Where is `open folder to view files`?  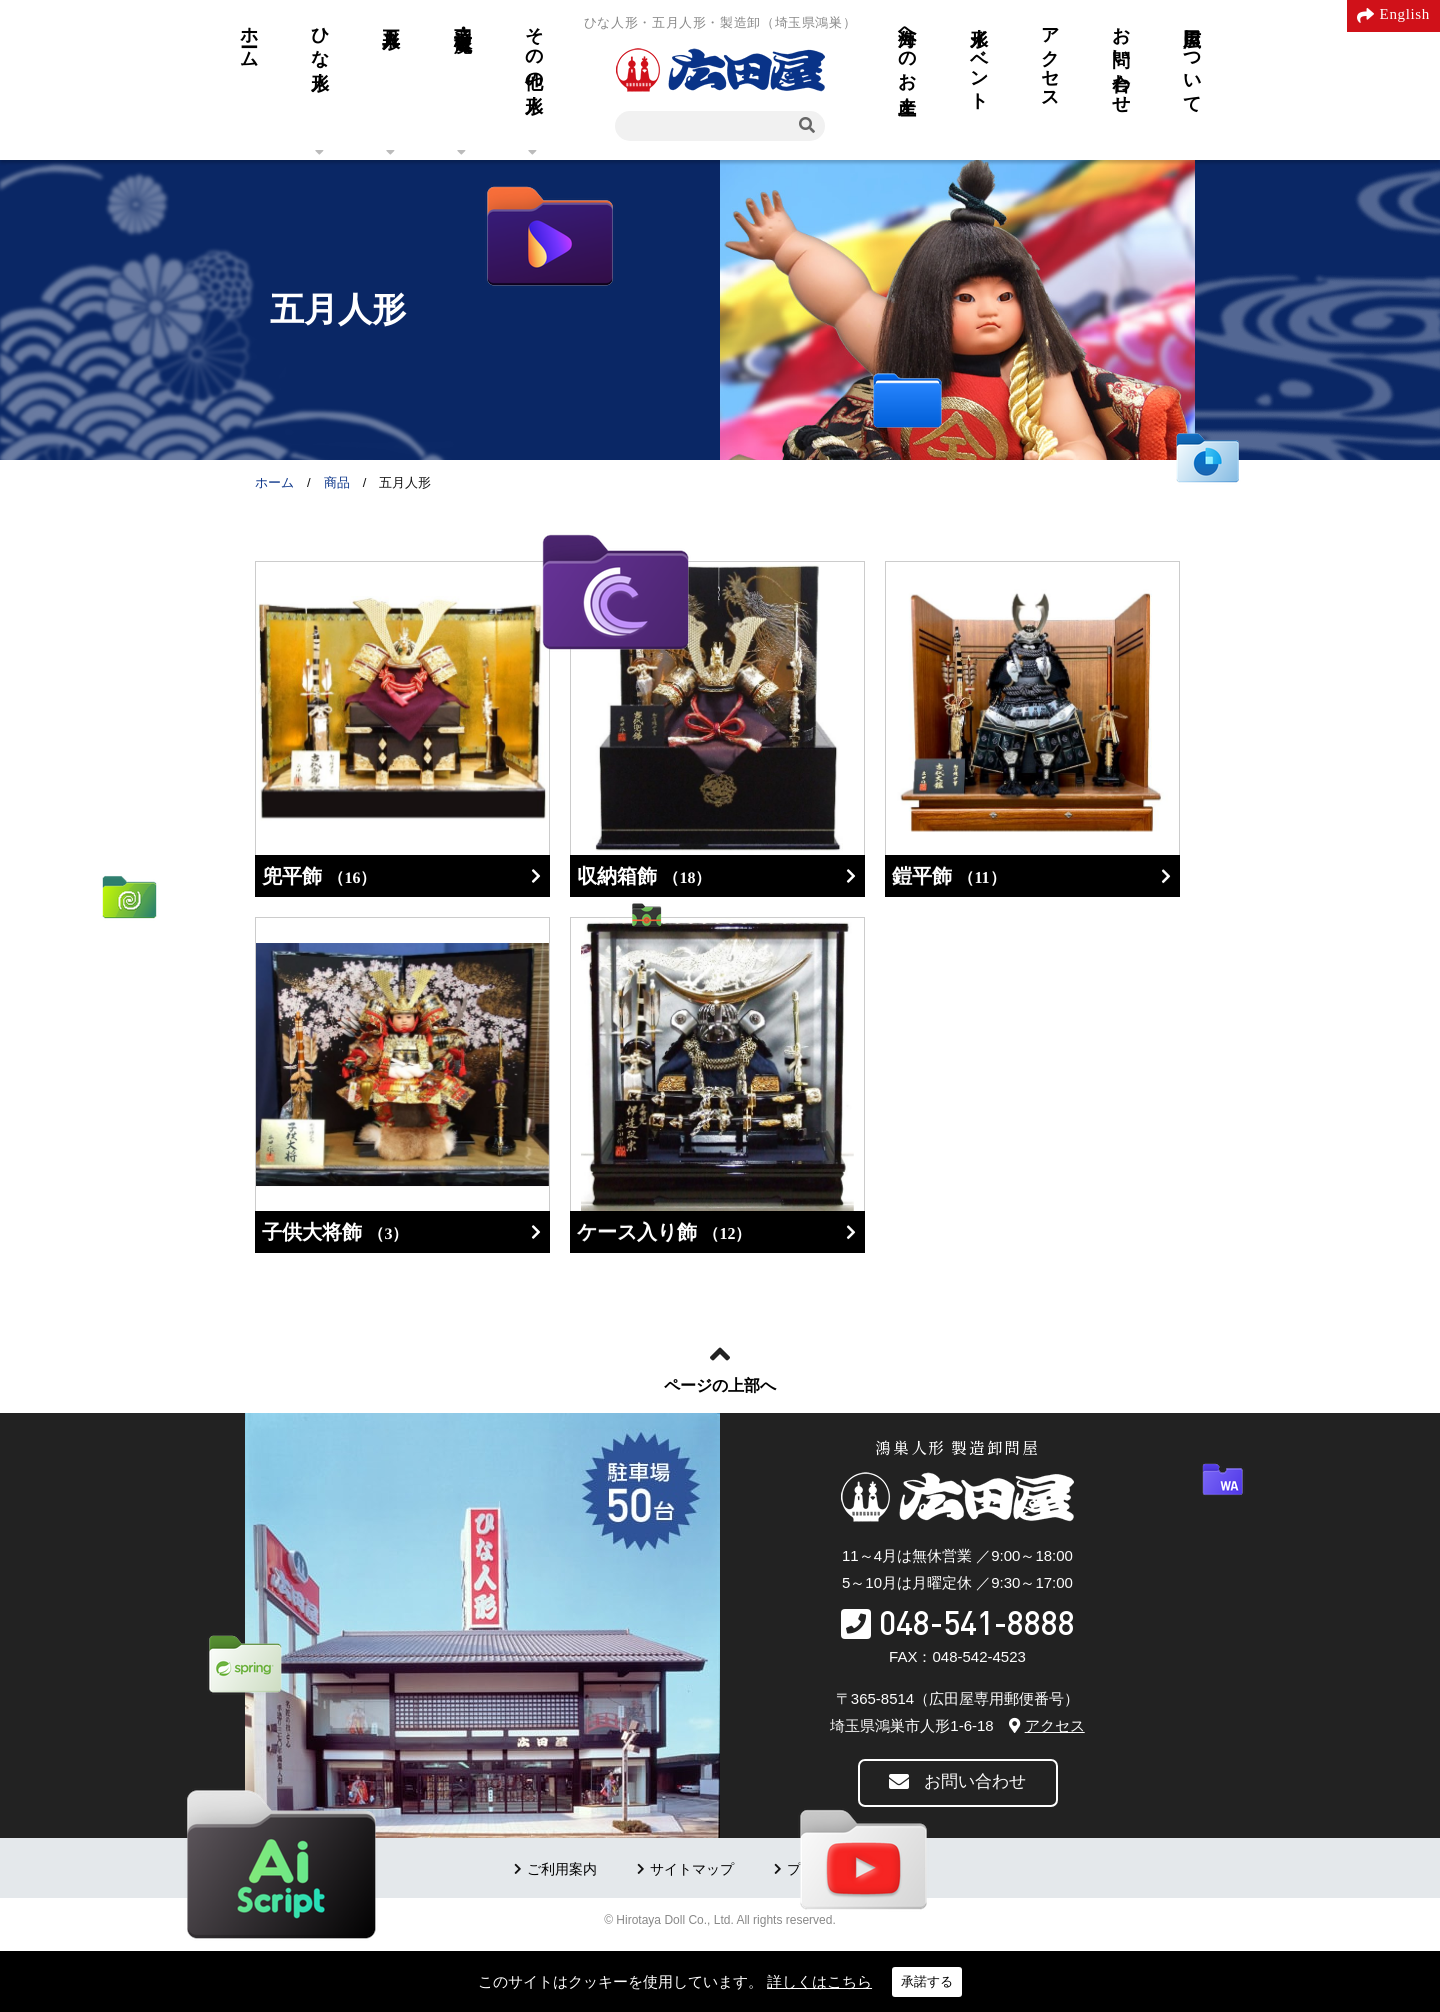 open folder to view files is located at coordinates (907, 400).